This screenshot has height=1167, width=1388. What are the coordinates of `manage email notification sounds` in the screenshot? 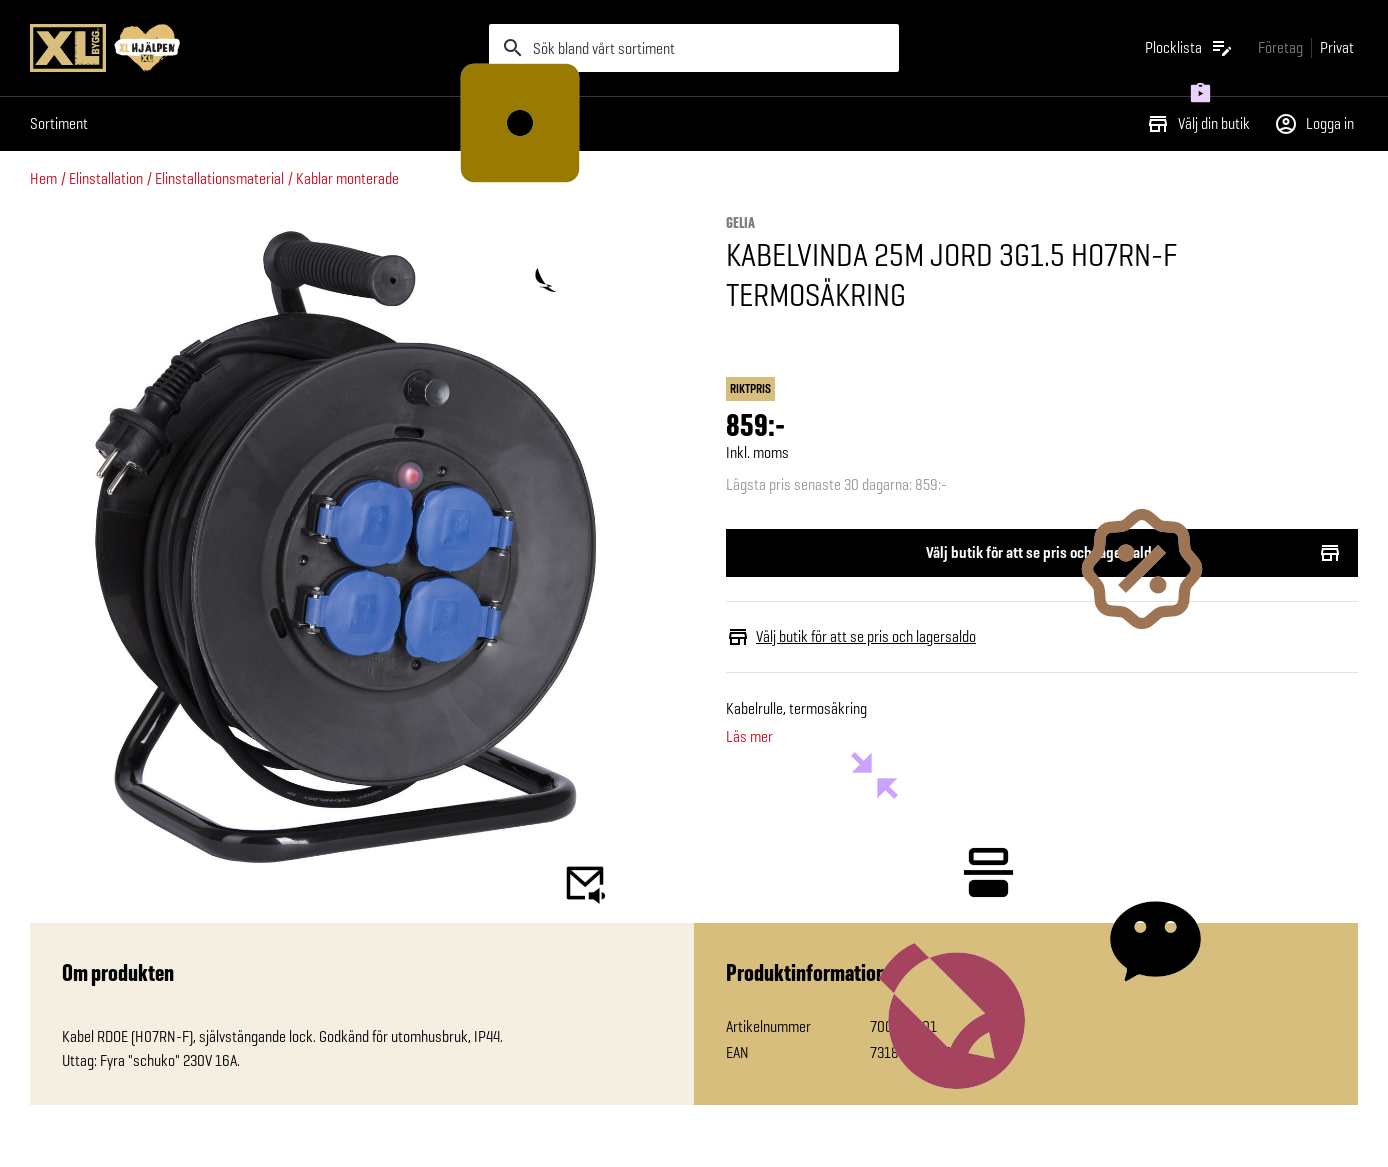 It's located at (585, 883).